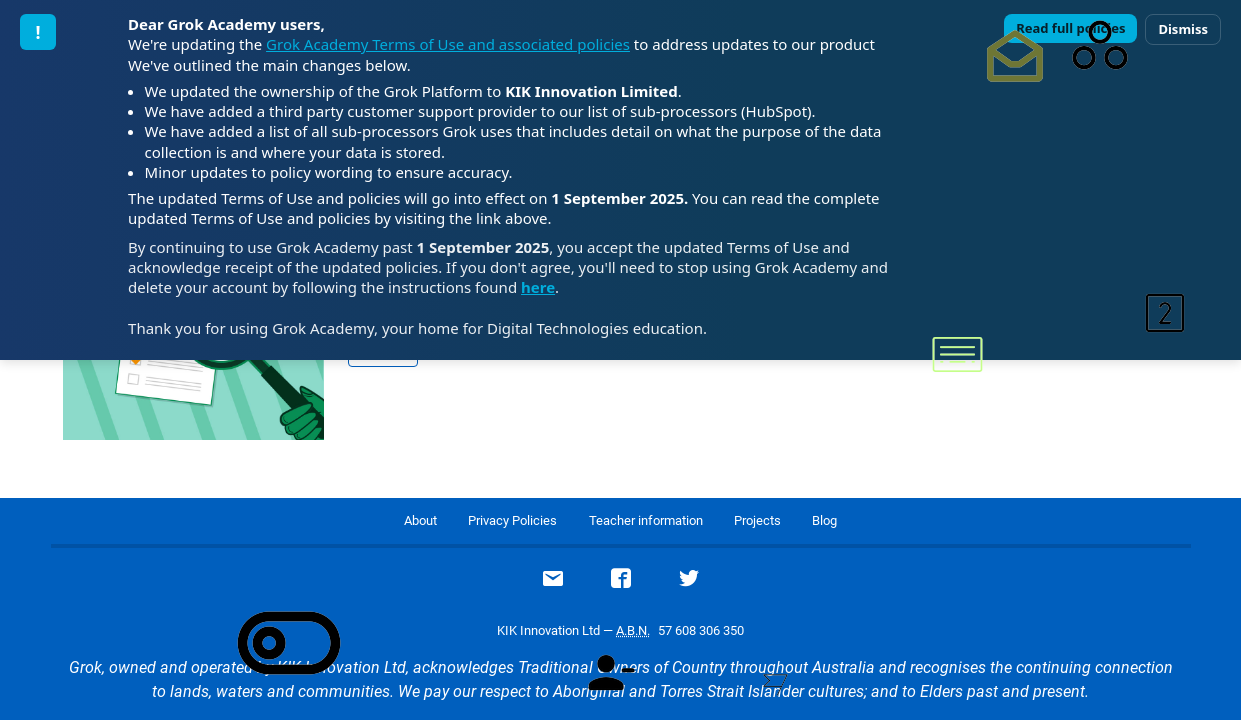 The image size is (1241, 720). Describe the element at coordinates (957, 354) in the screenshot. I see `open on-screen keyboard` at that location.